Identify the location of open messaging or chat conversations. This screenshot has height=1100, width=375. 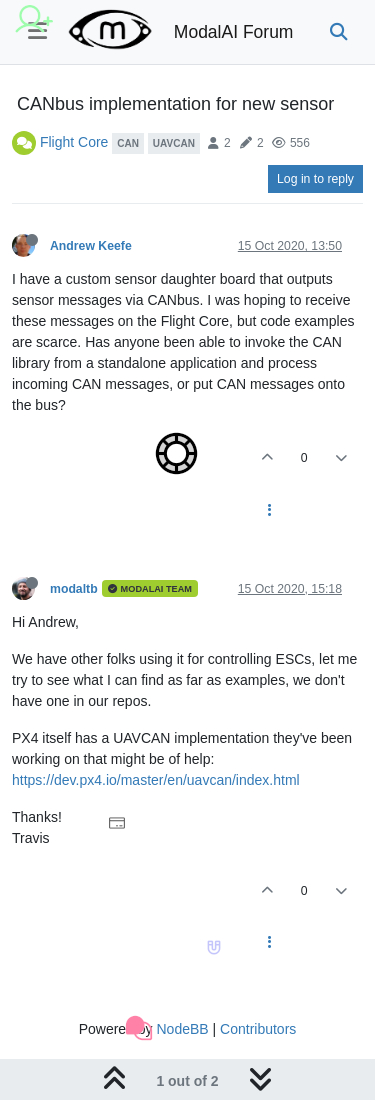
(139, 1028).